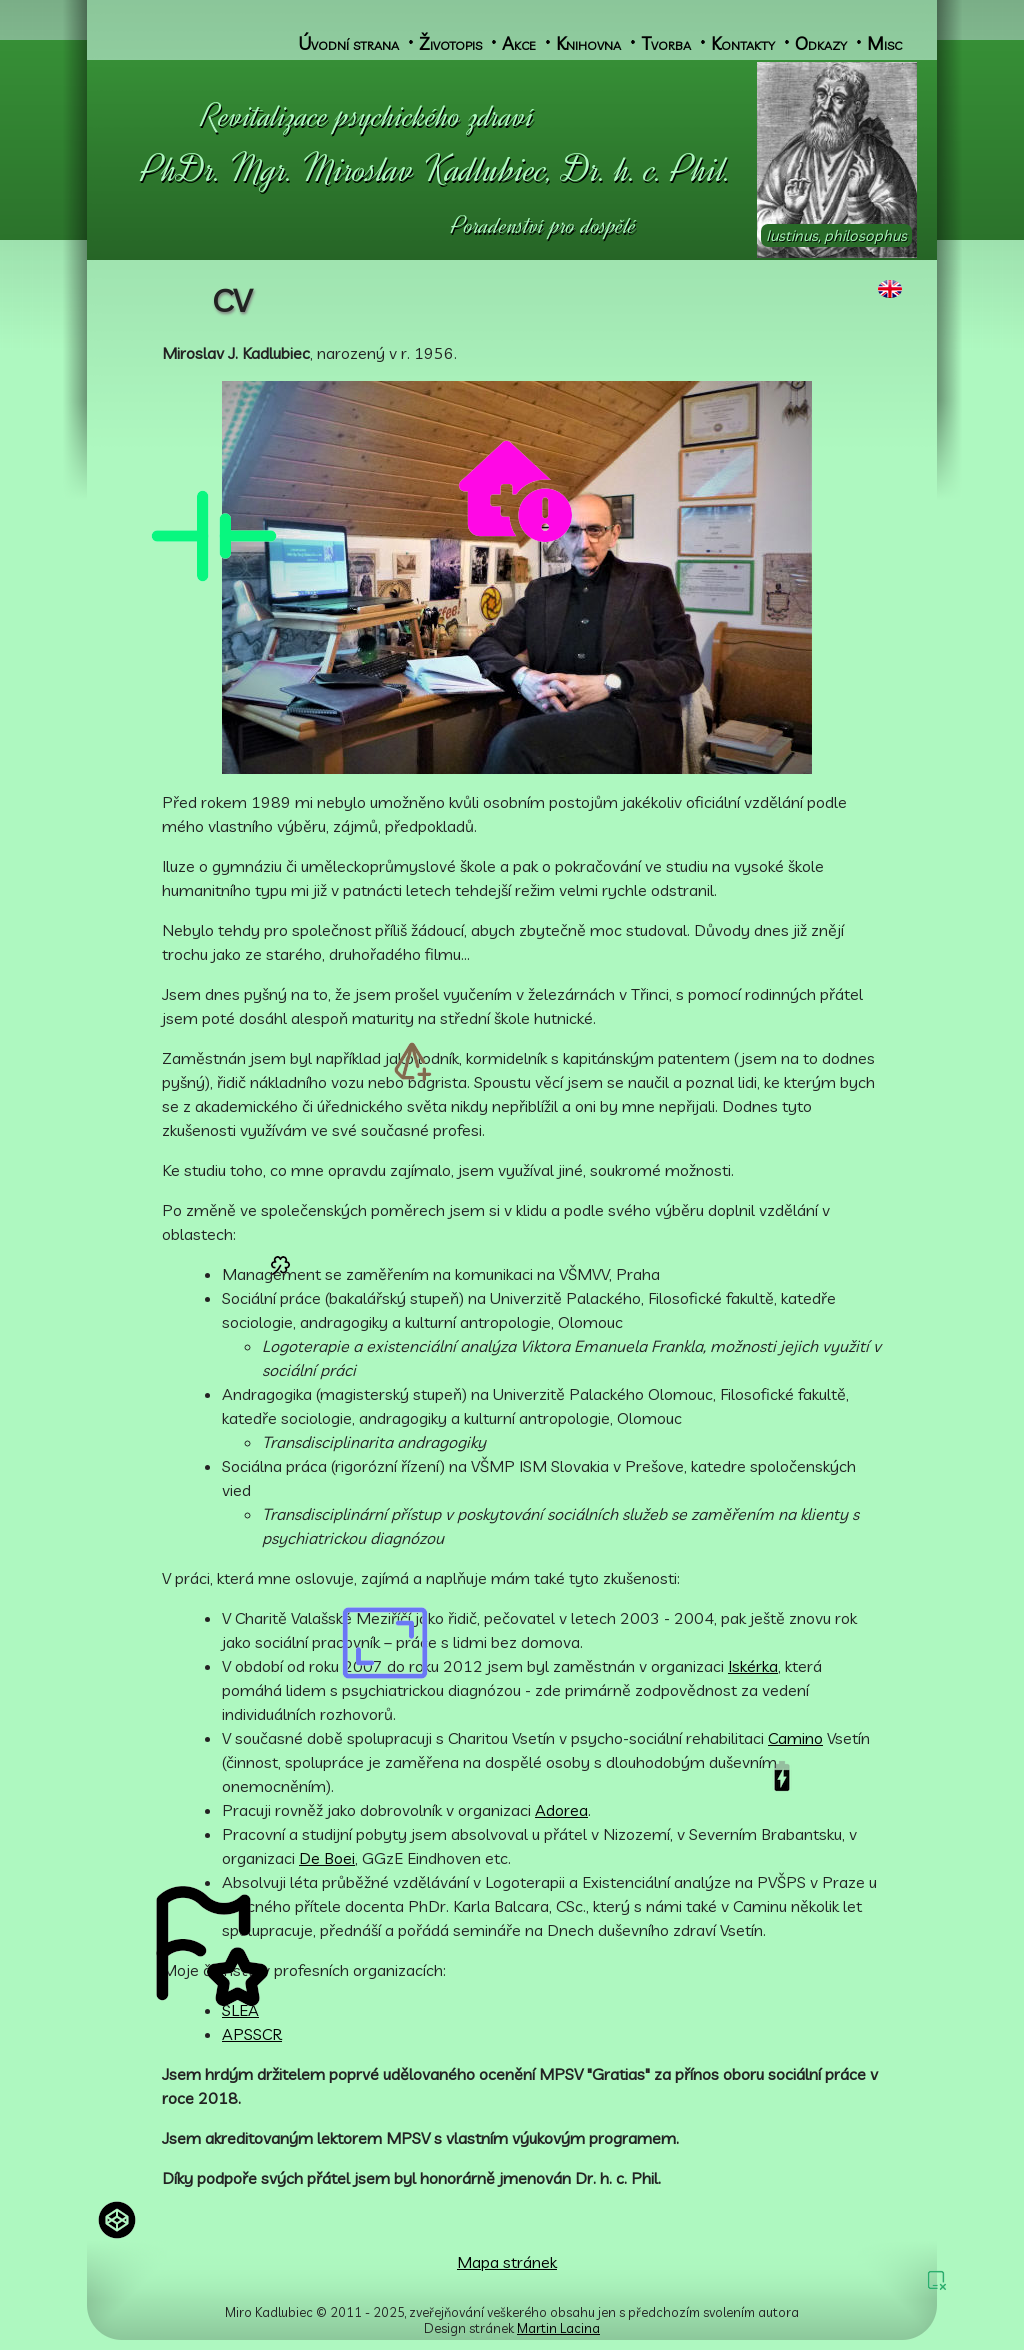  I want to click on open CodePen website or app, so click(117, 2220).